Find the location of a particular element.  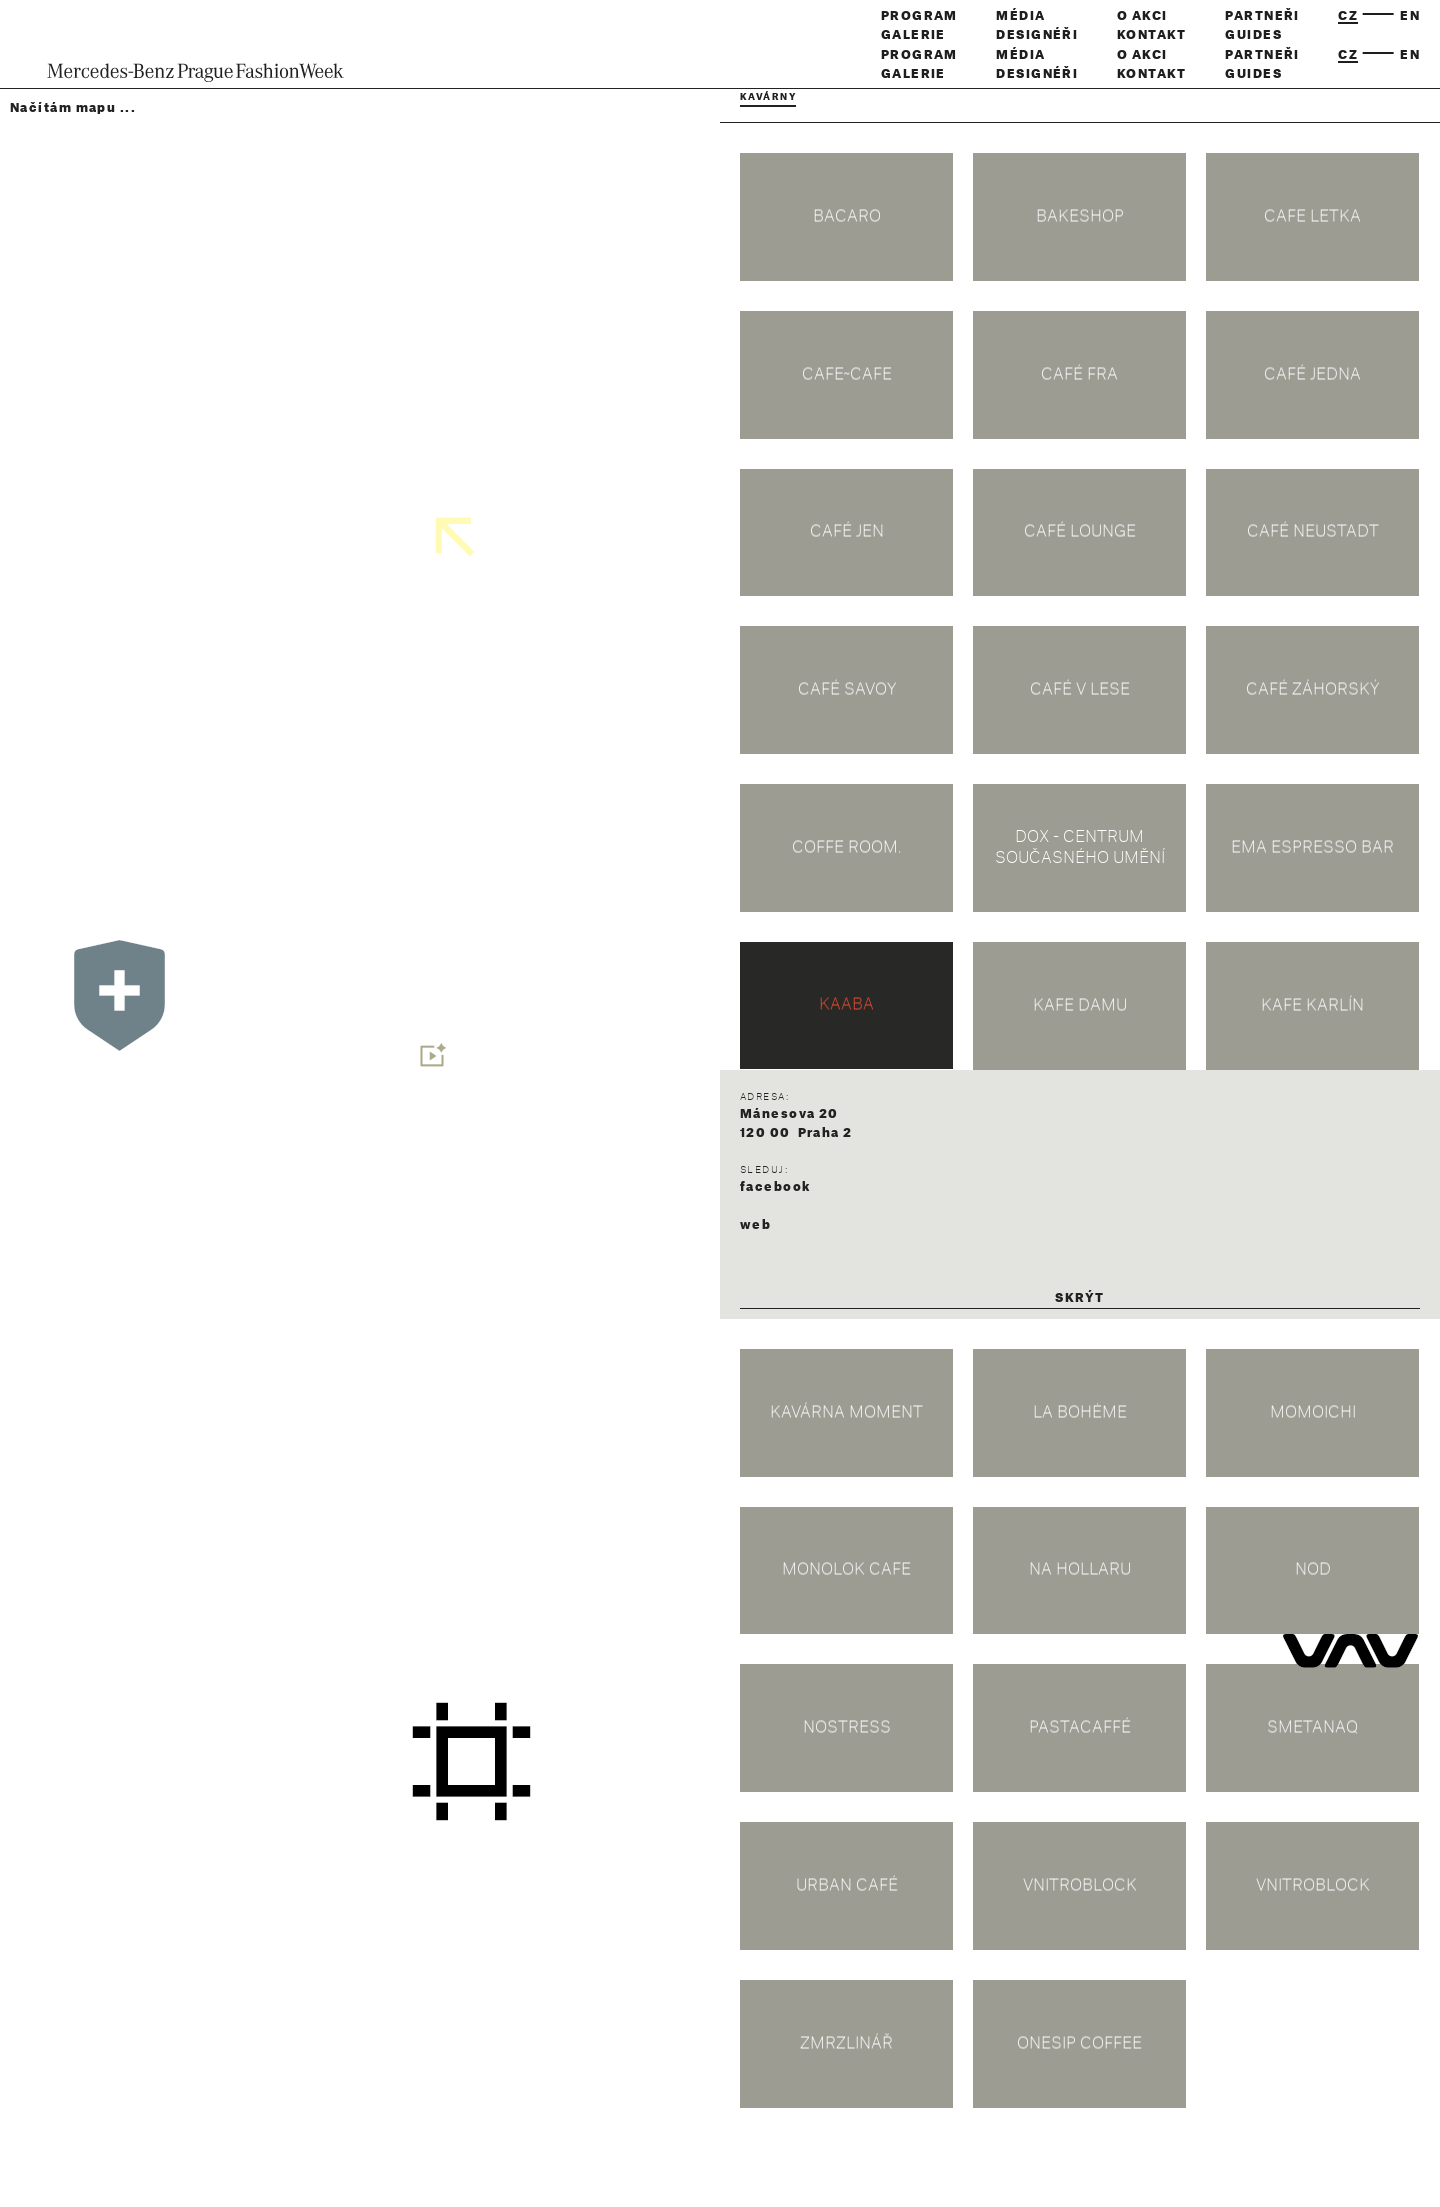

indicates health or medical protection status is located at coordinates (119, 995).